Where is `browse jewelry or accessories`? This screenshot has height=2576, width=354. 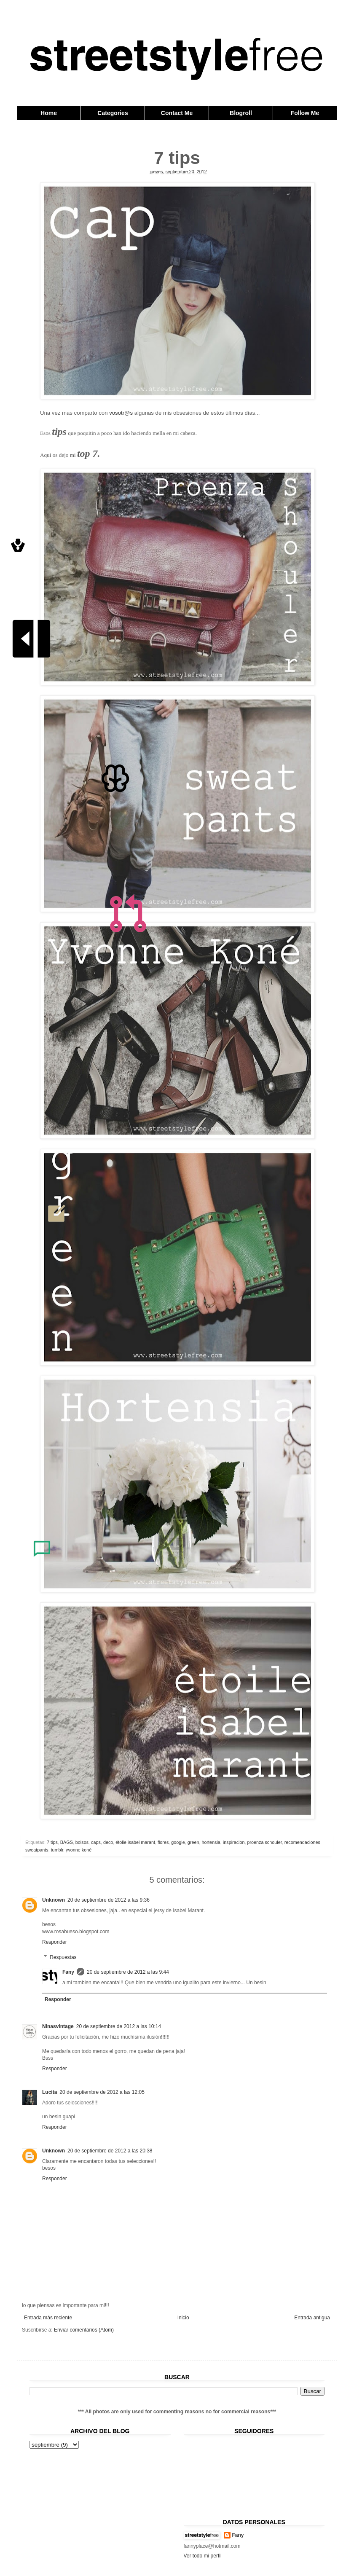
browse jewelry or accessories is located at coordinates (18, 545).